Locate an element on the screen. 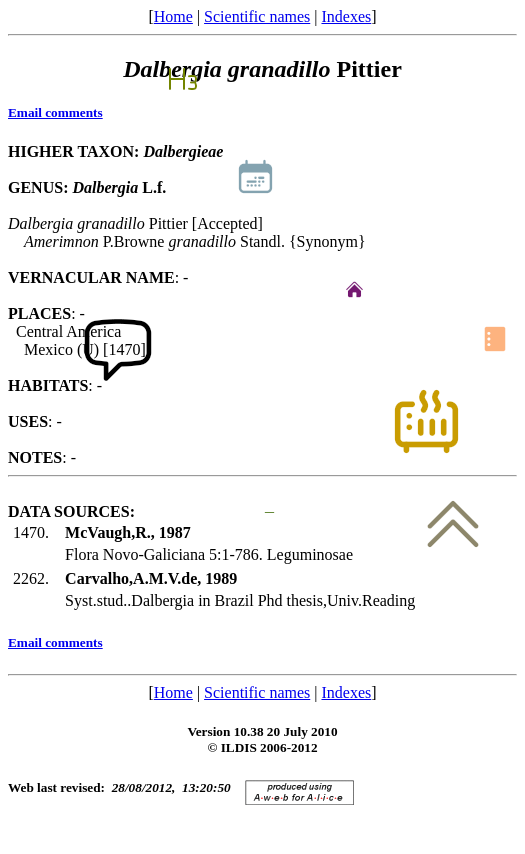  decrease quantity or value is located at coordinates (269, 512).